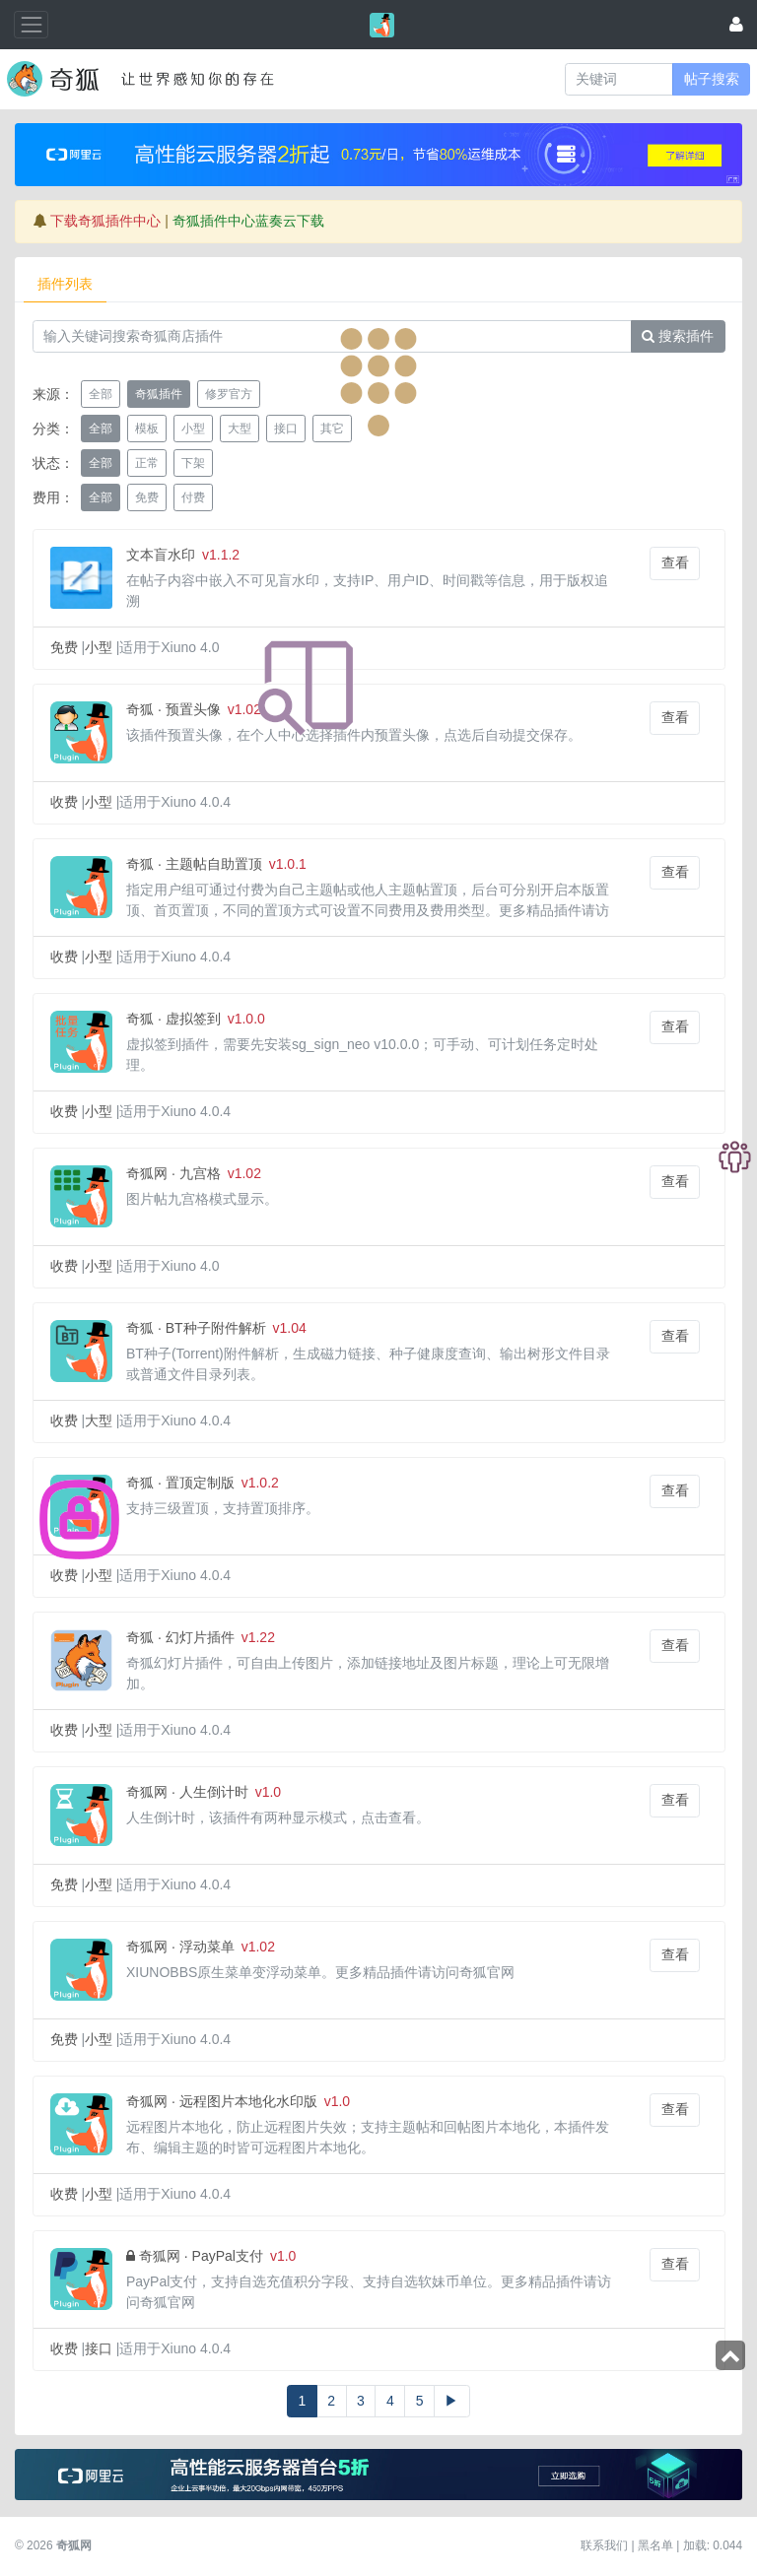 The height and width of the screenshot is (2576, 757). Describe the element at coordinates (734, 1156) in the screenshot. I see `view organization members` at that location.